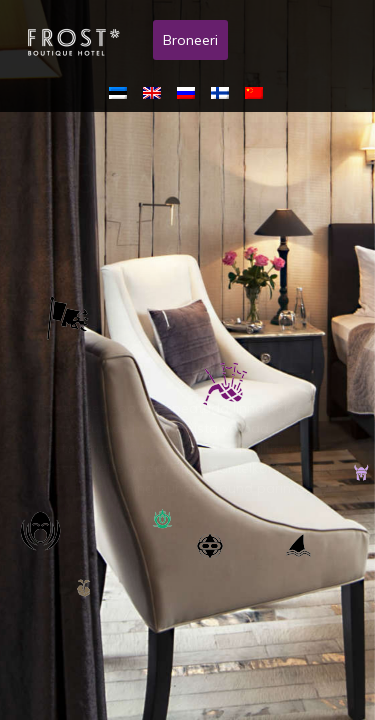  I want to click on indicates a defeated faction or conquered territory, so click(67, 318).